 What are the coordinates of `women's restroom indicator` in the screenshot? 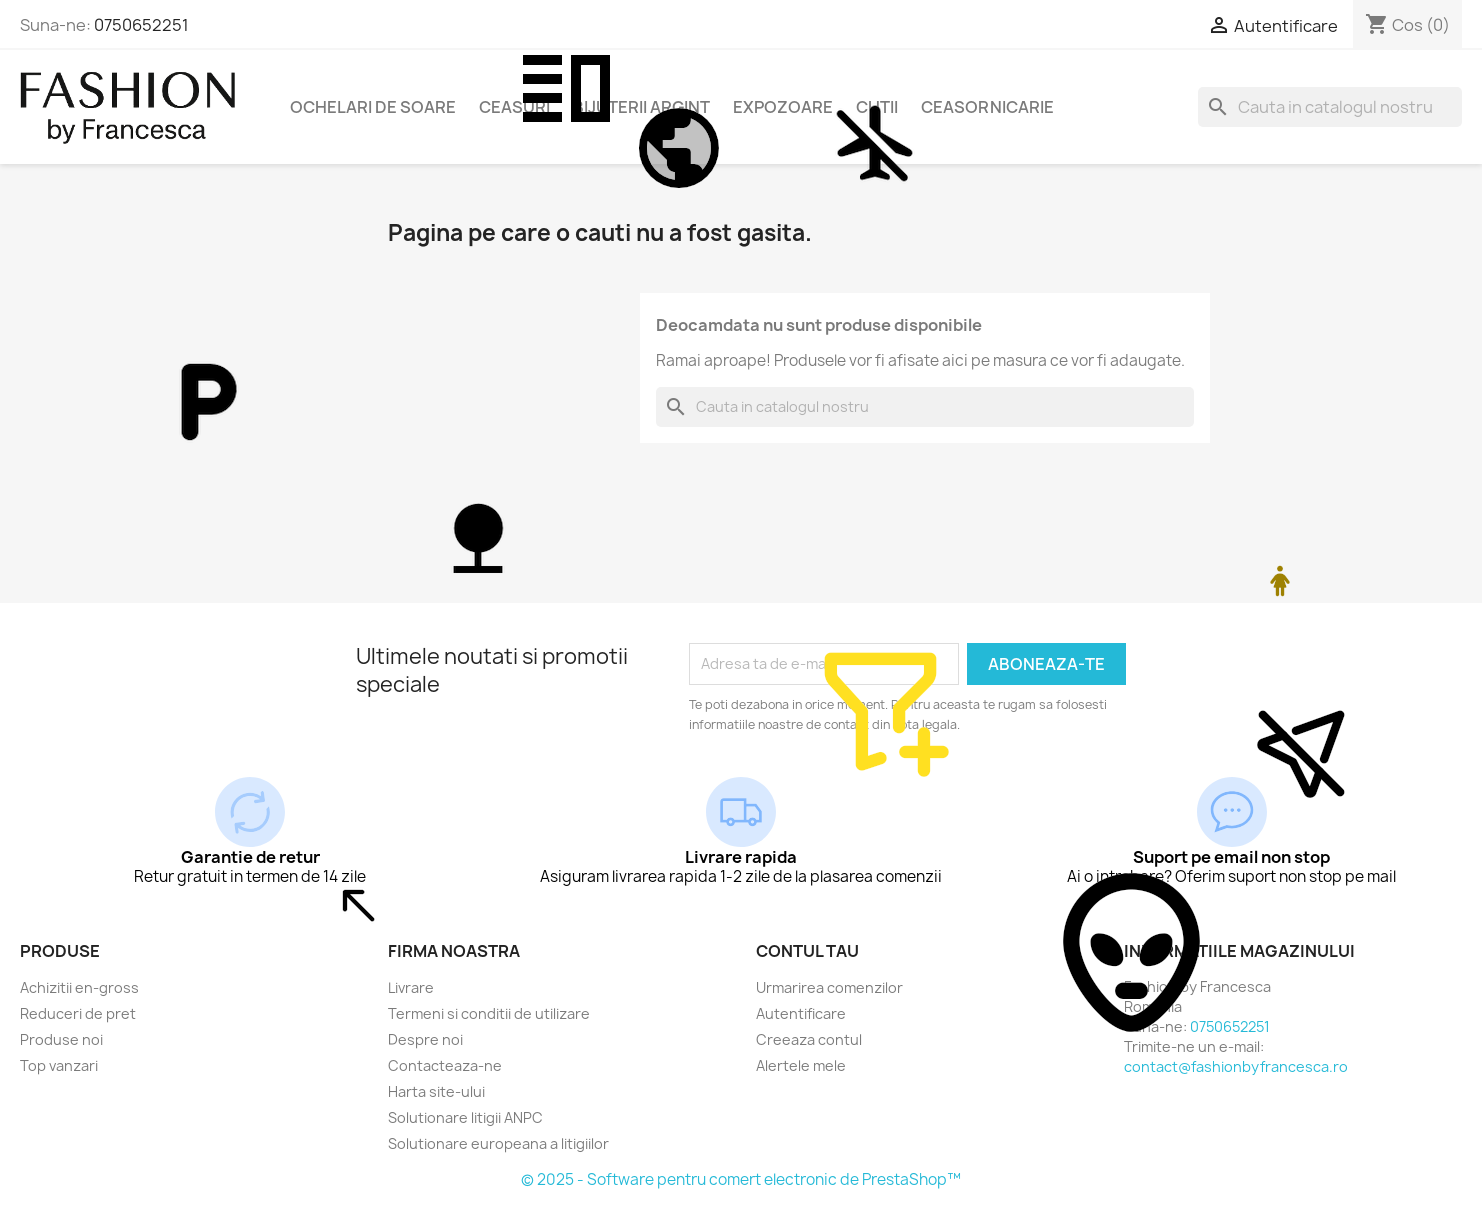 It's located at (1280, 581).